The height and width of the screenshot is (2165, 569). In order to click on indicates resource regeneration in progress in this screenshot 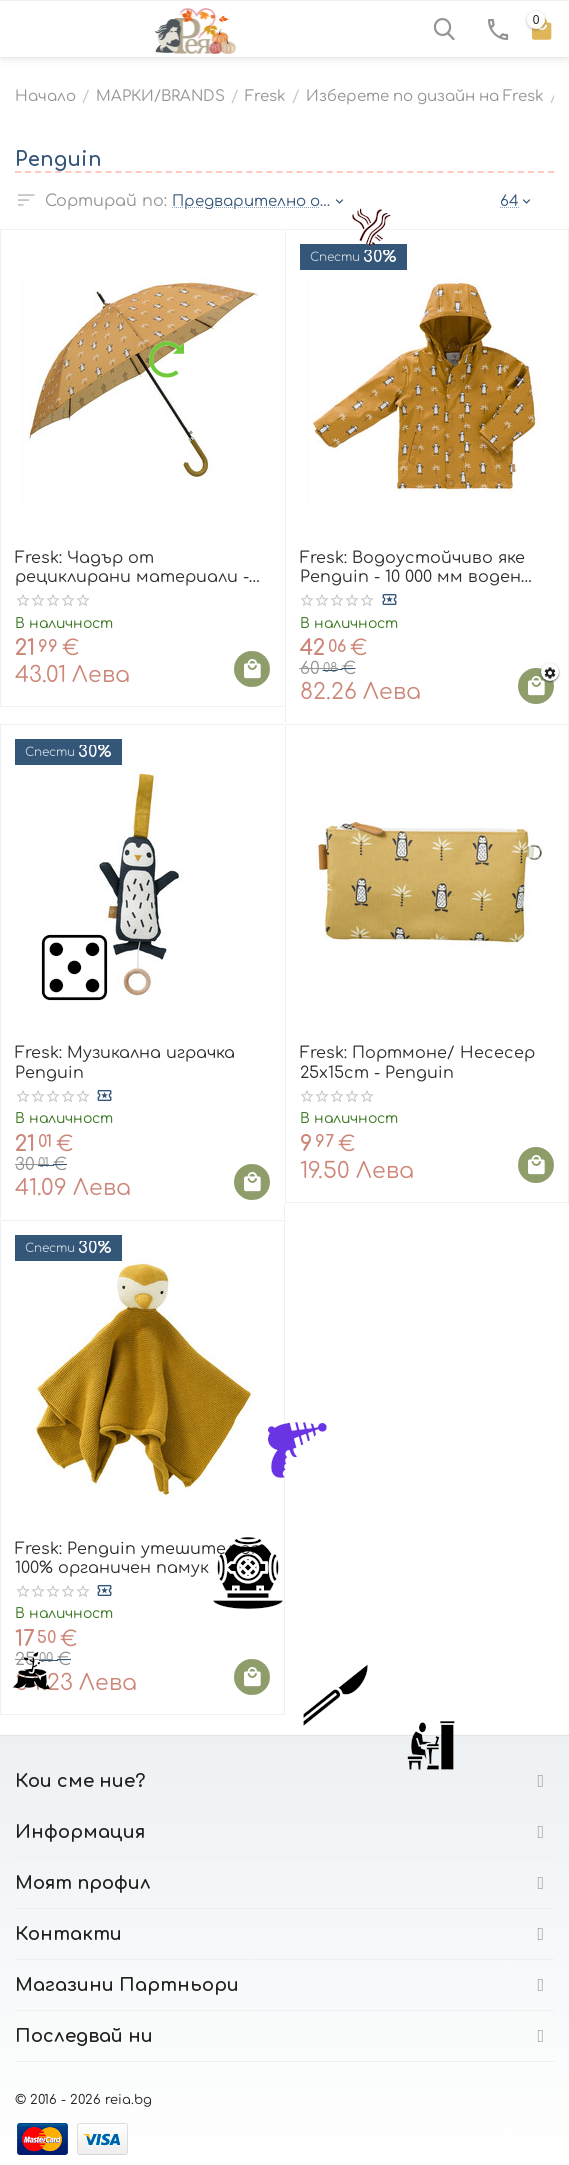, I will do `click(31, 1670)`.